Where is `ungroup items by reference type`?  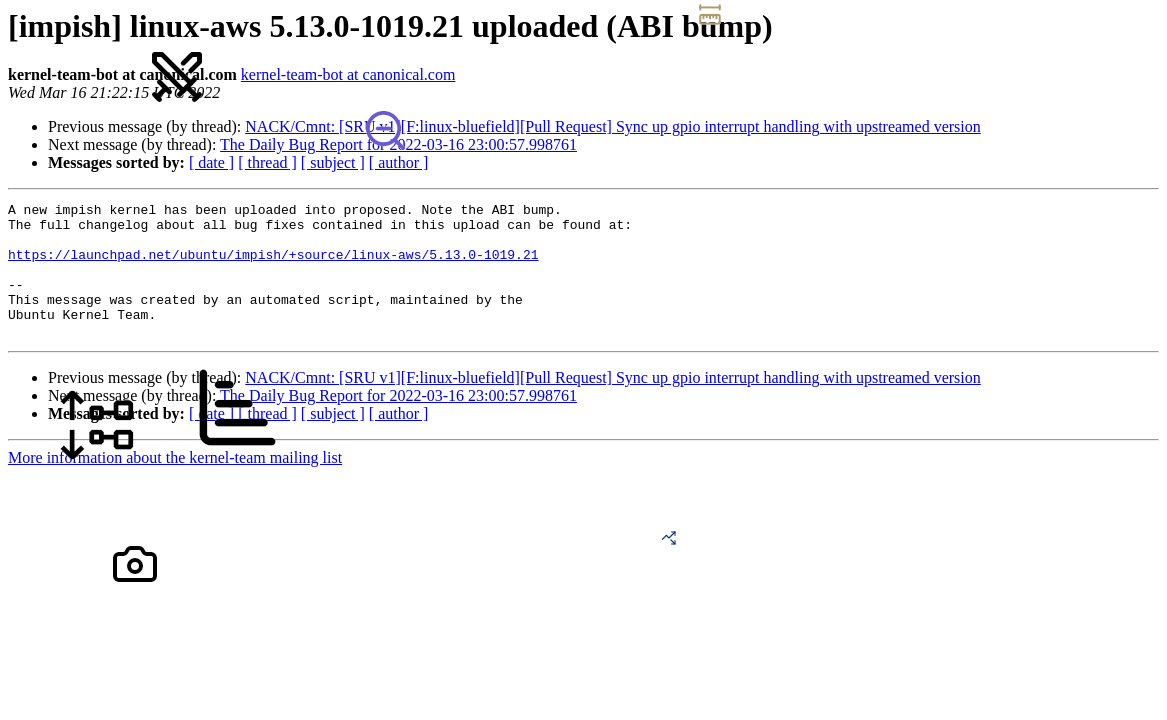
ungroup items by reference type is located at coordinates (99, 425).